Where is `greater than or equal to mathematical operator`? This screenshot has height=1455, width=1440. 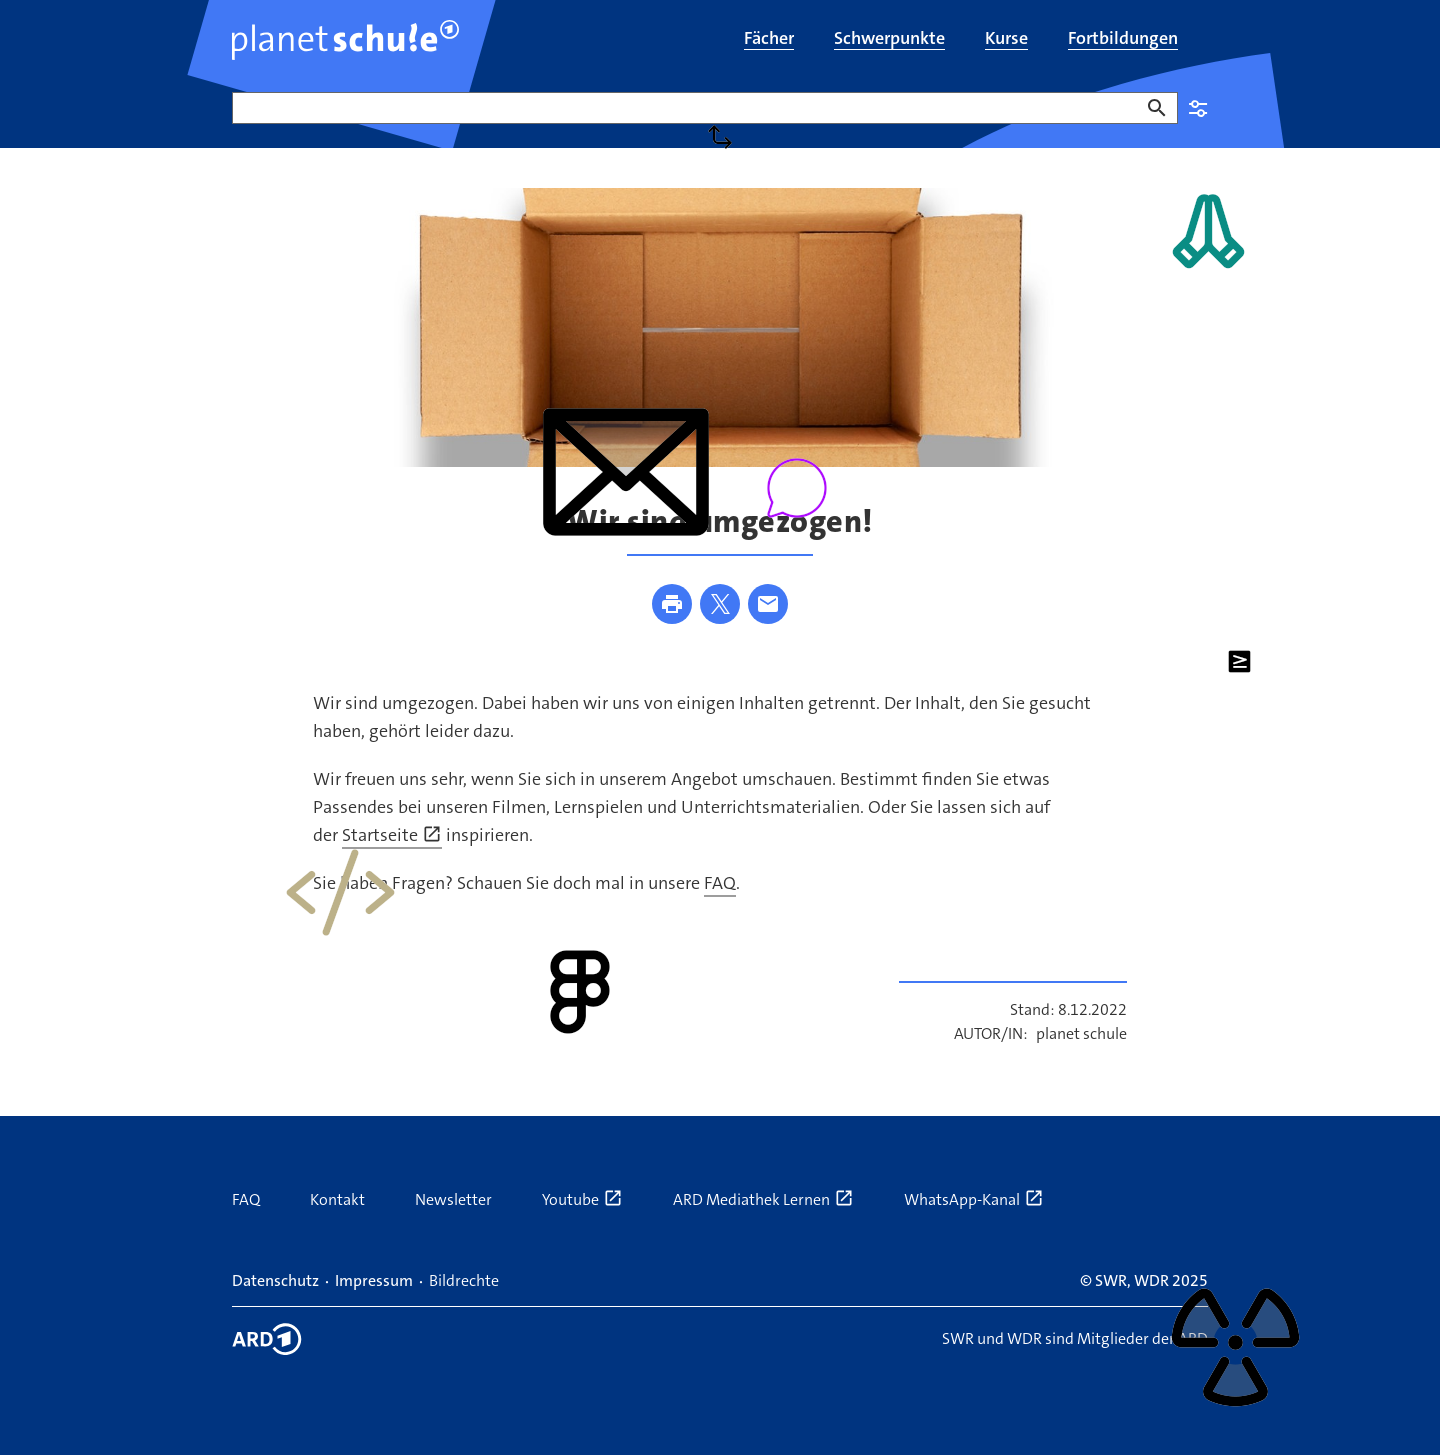 greater than or equal to mathematical operator is located at coordinates (1239, 661).